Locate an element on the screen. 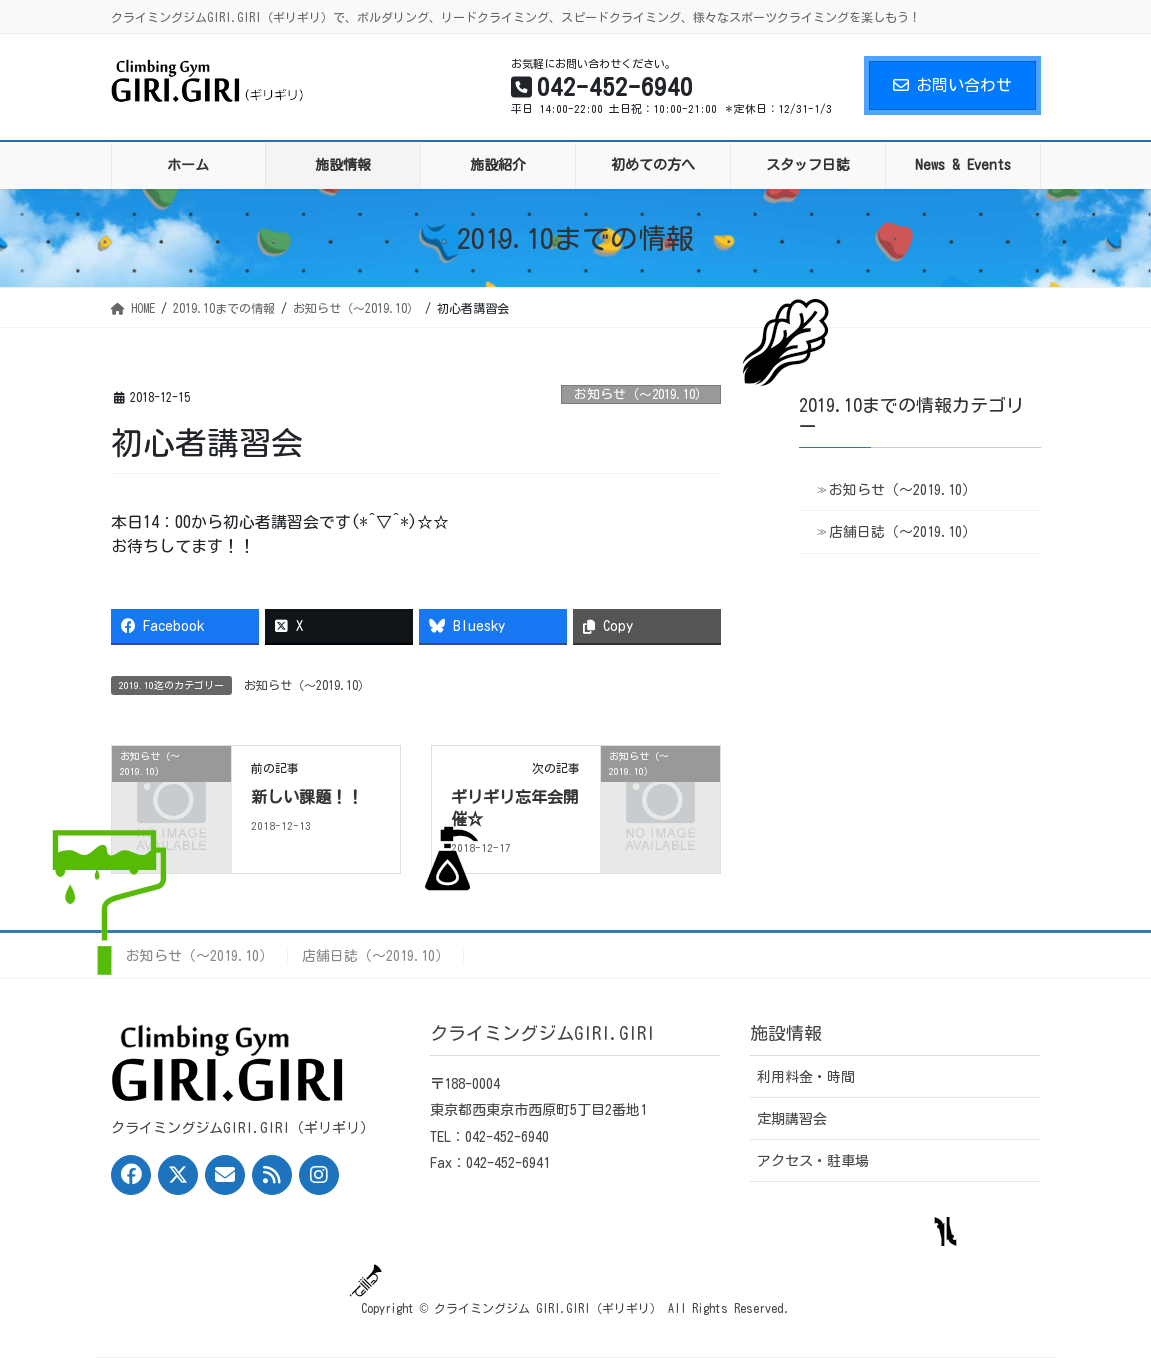 This screenshot has width=1151, height=1358. indicates soap or hand washing station is located at coordinates (447, 856).